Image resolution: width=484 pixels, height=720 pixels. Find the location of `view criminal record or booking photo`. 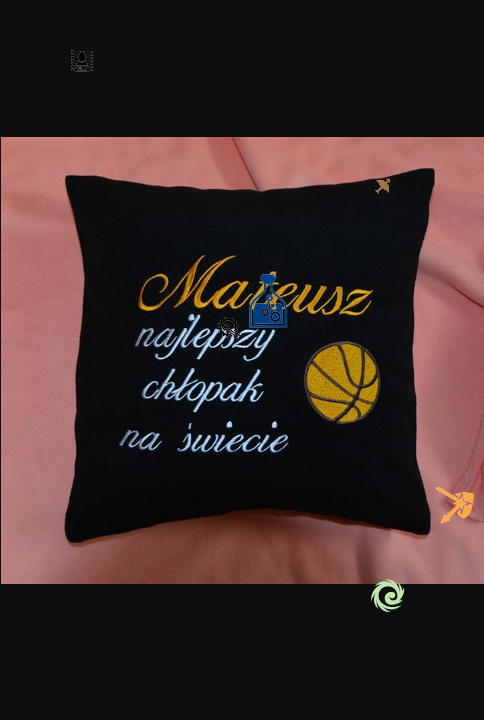

view criminal record or booking photo is located at coordinates (82, 61).